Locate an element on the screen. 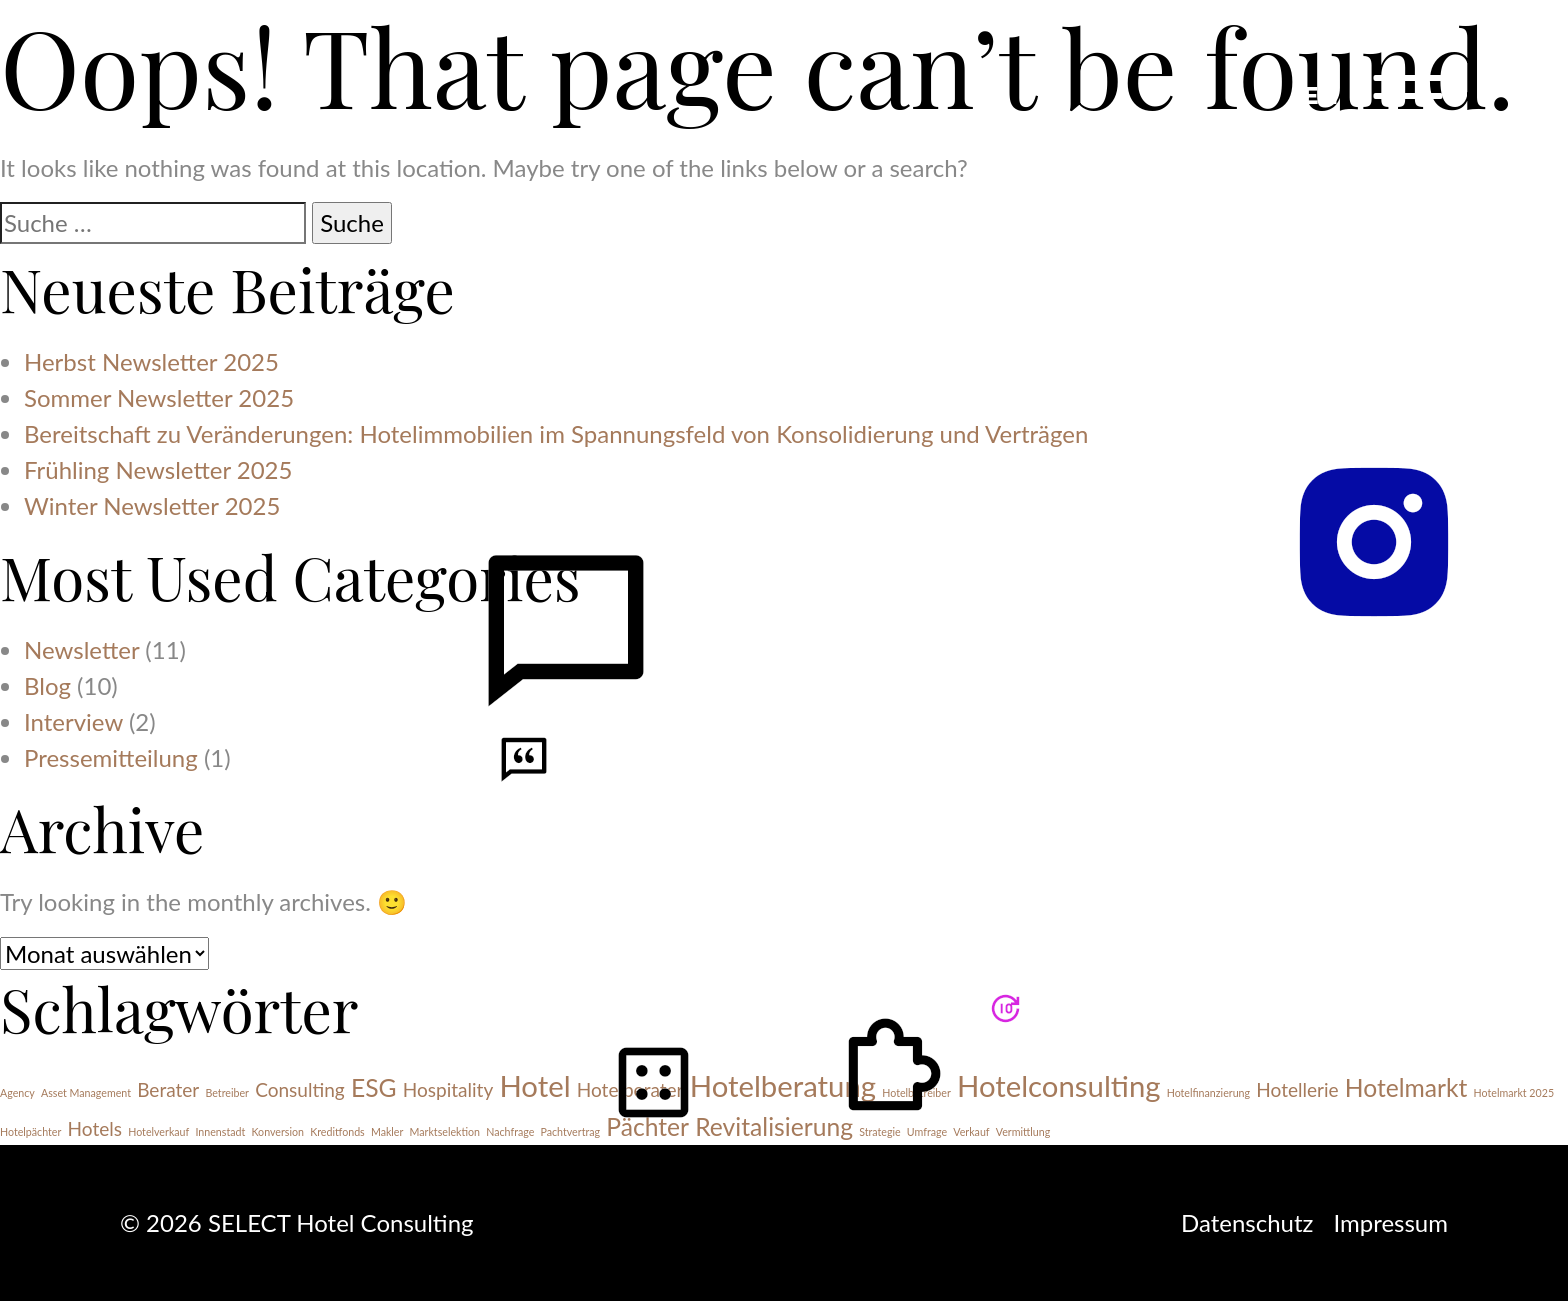 The image size is (1568, 1301). view quoted messages or replies is located at coordinates (524, 758).